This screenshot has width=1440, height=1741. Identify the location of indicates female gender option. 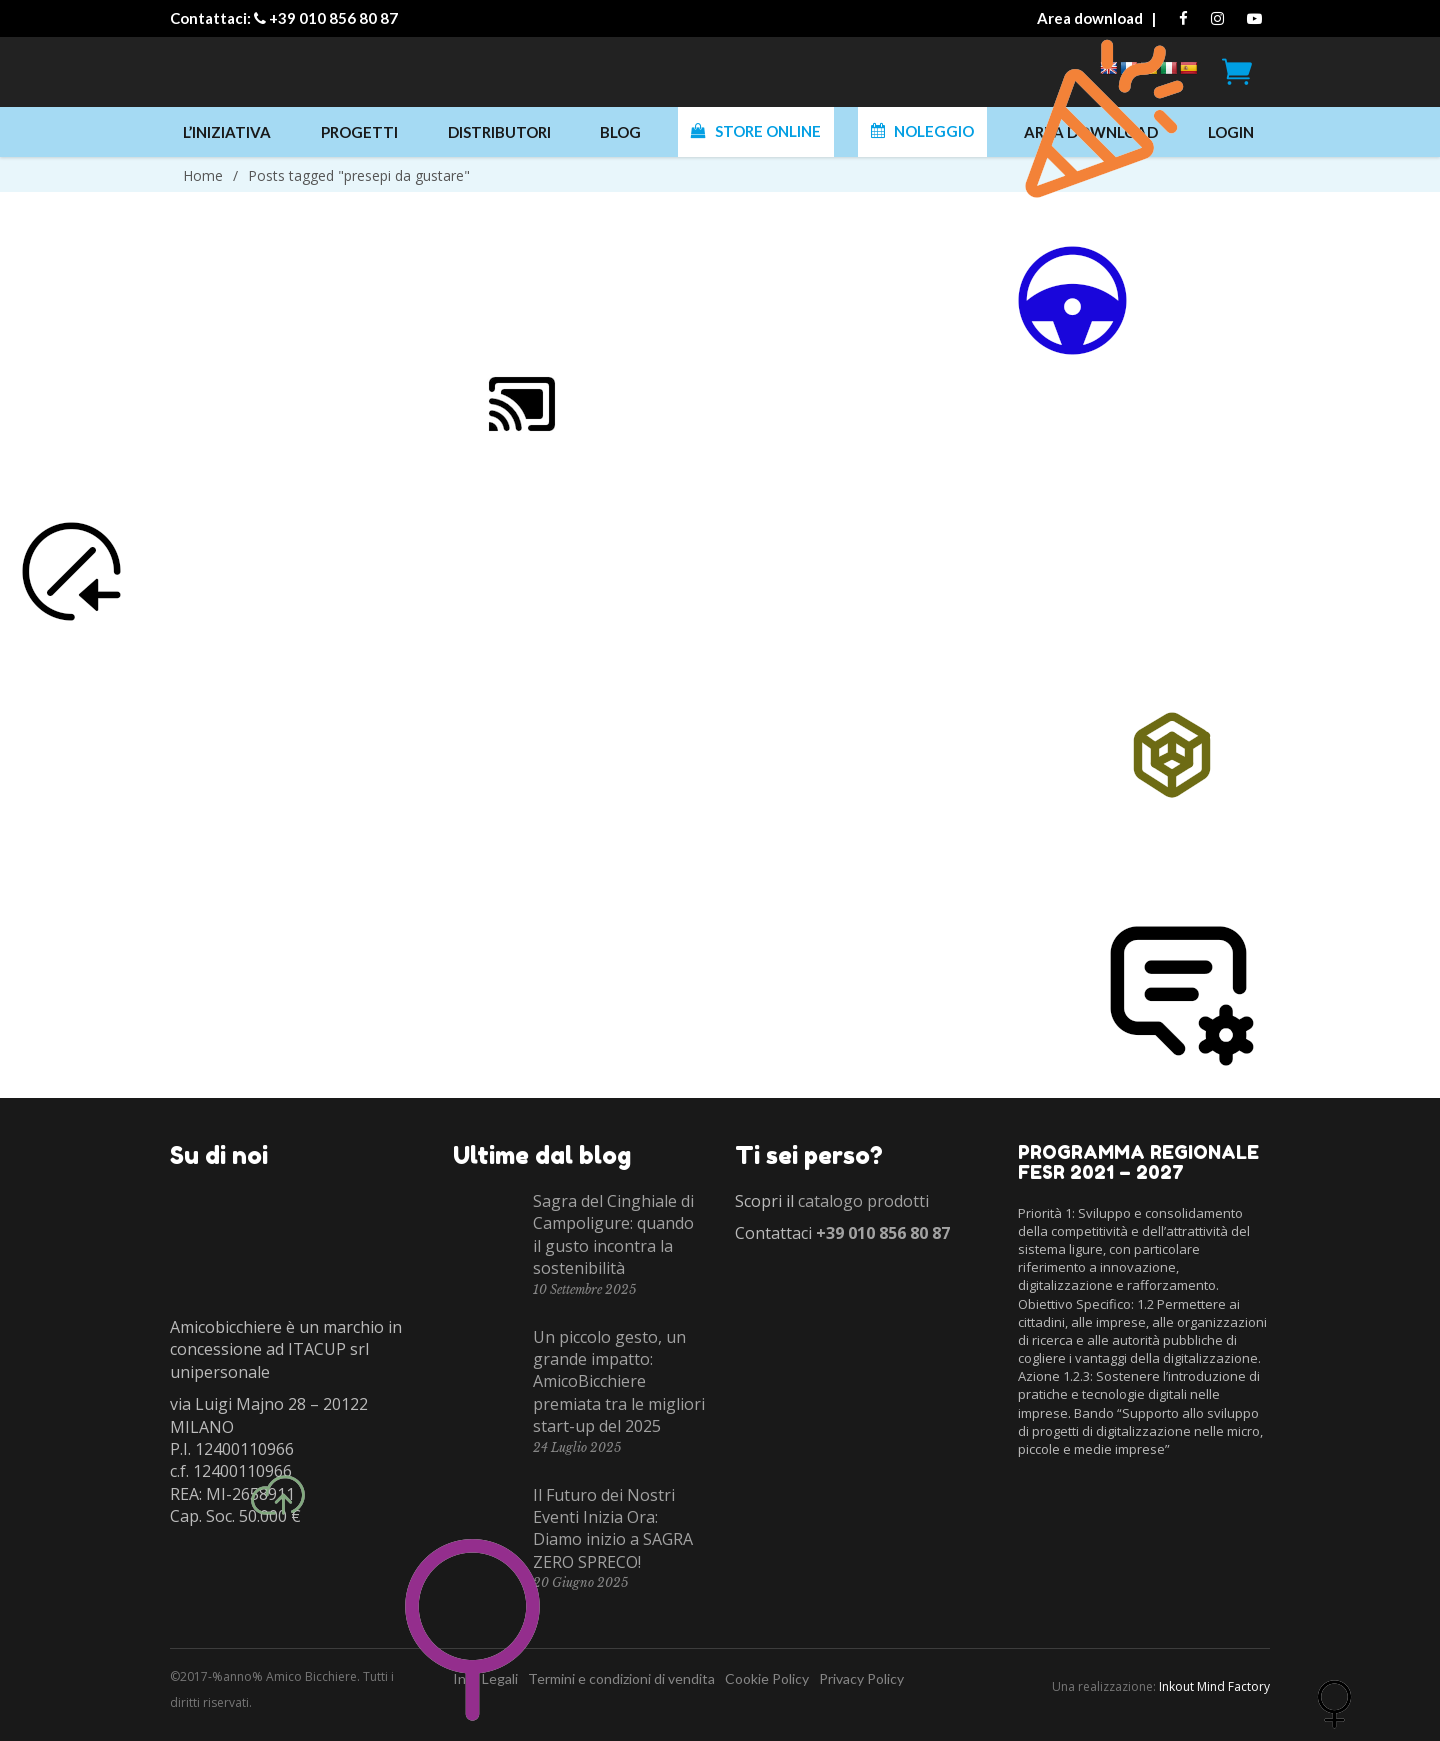
(1334, 1703).